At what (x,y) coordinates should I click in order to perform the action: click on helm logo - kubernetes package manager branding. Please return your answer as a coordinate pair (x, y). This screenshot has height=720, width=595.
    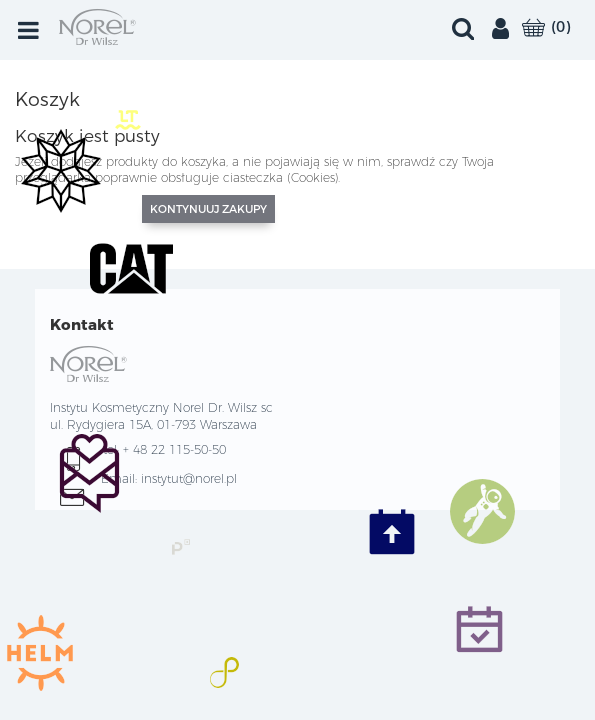
    Looking at the image, I should click on (40, 653).